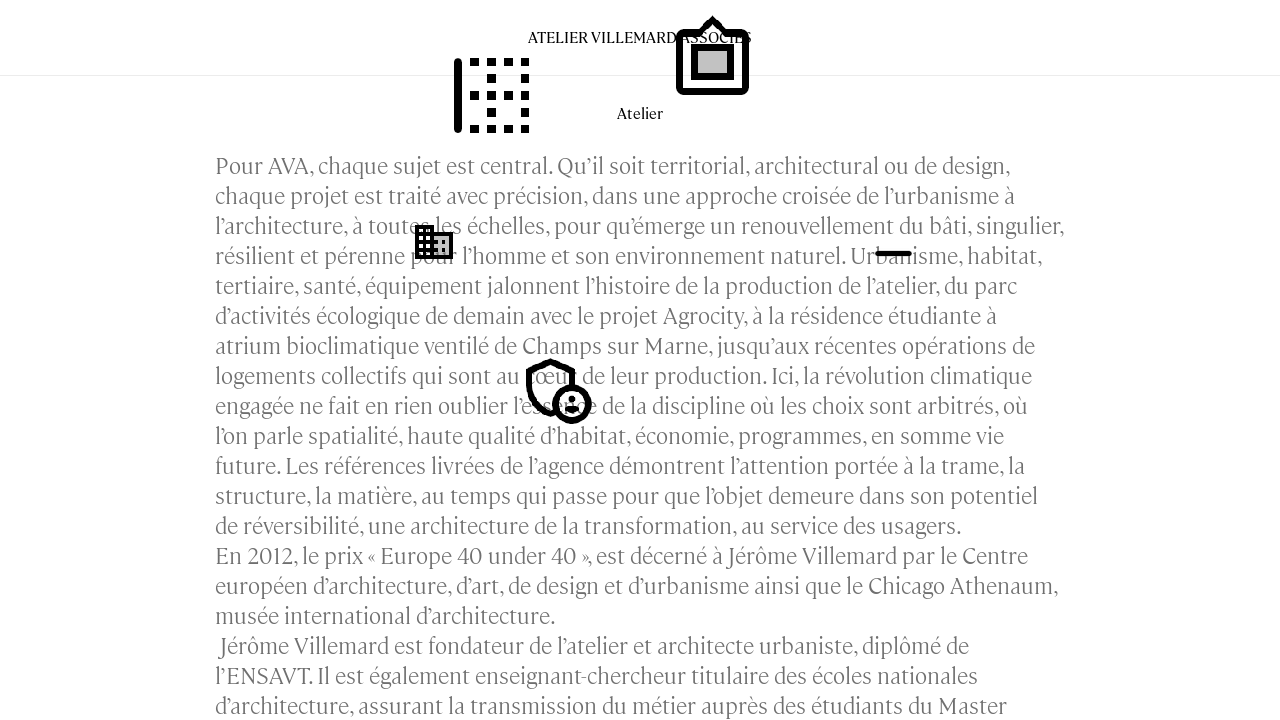  Describe the element at coordinates (555, 387) in the screenshot. I see `access admin or user security settings` at that location.